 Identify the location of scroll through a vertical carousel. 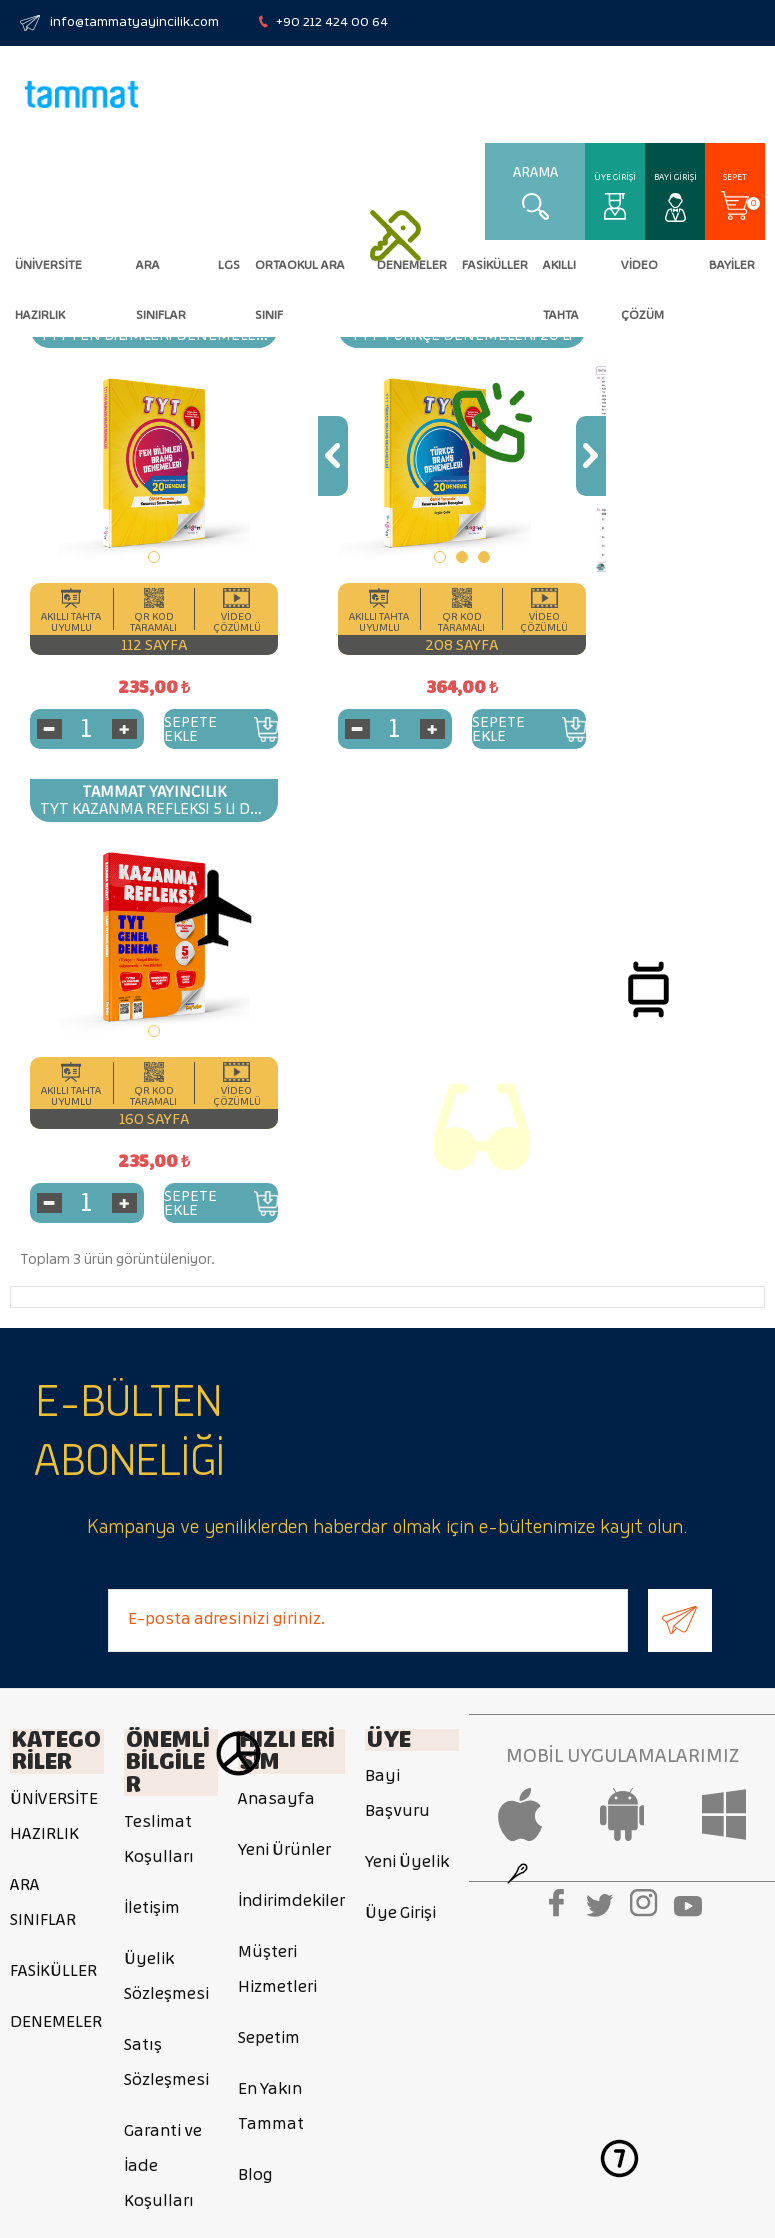
(648, 989).